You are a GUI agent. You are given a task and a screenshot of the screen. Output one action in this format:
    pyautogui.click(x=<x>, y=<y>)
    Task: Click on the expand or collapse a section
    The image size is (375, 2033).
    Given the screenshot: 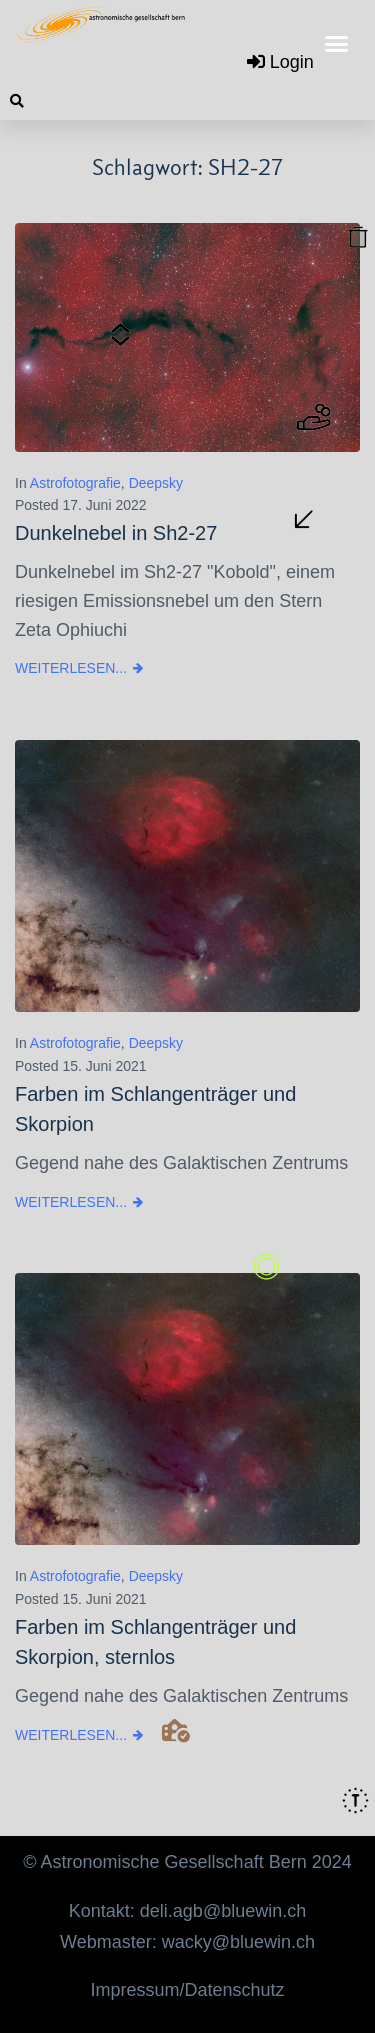 What is the action you would take?
    pyautogui.click(x=120, y=334)
    